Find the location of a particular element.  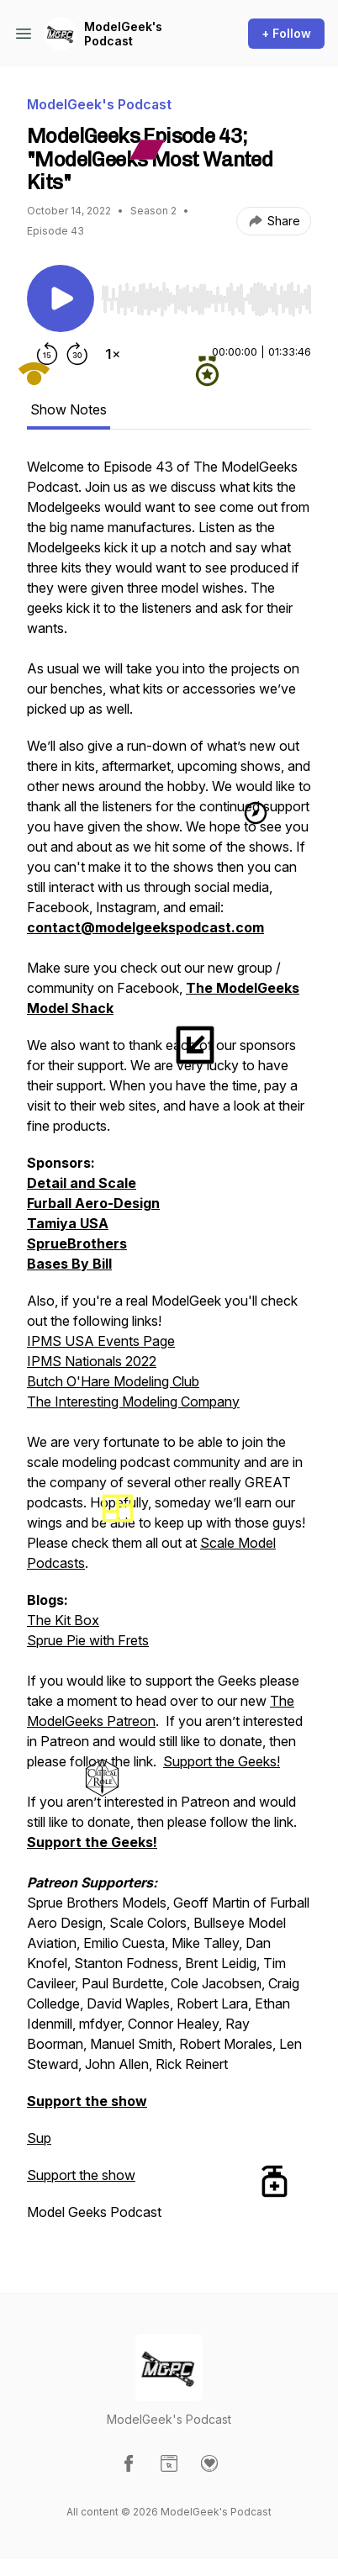

view achievements or awards is located at coordinates (207, 370).